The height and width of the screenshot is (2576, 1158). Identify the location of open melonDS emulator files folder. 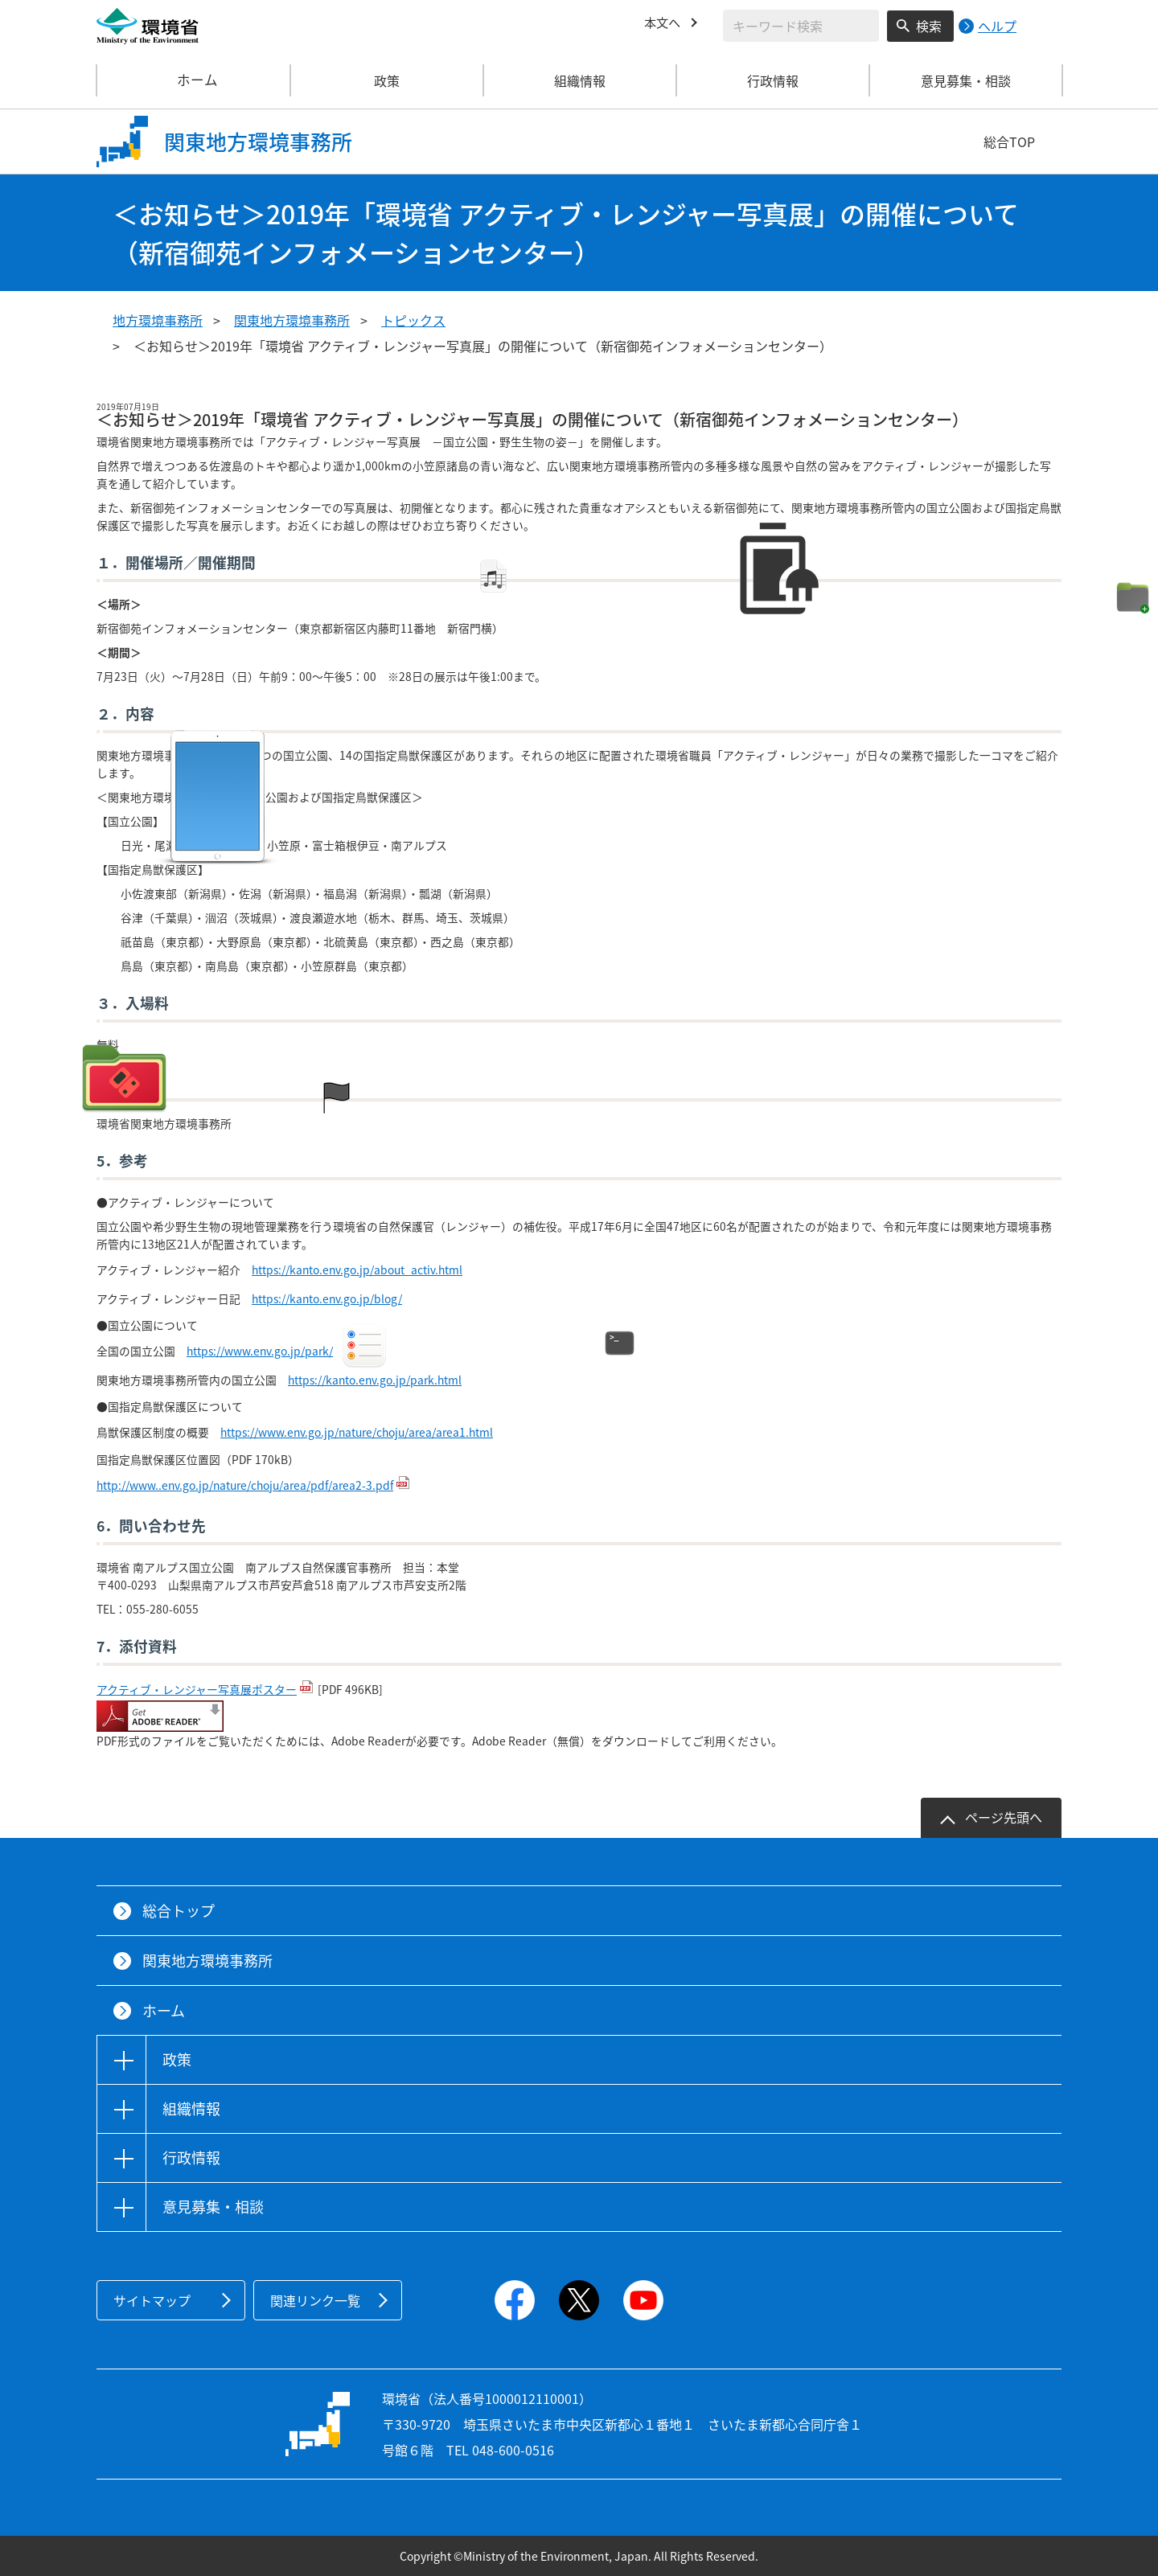
(124, 1080).